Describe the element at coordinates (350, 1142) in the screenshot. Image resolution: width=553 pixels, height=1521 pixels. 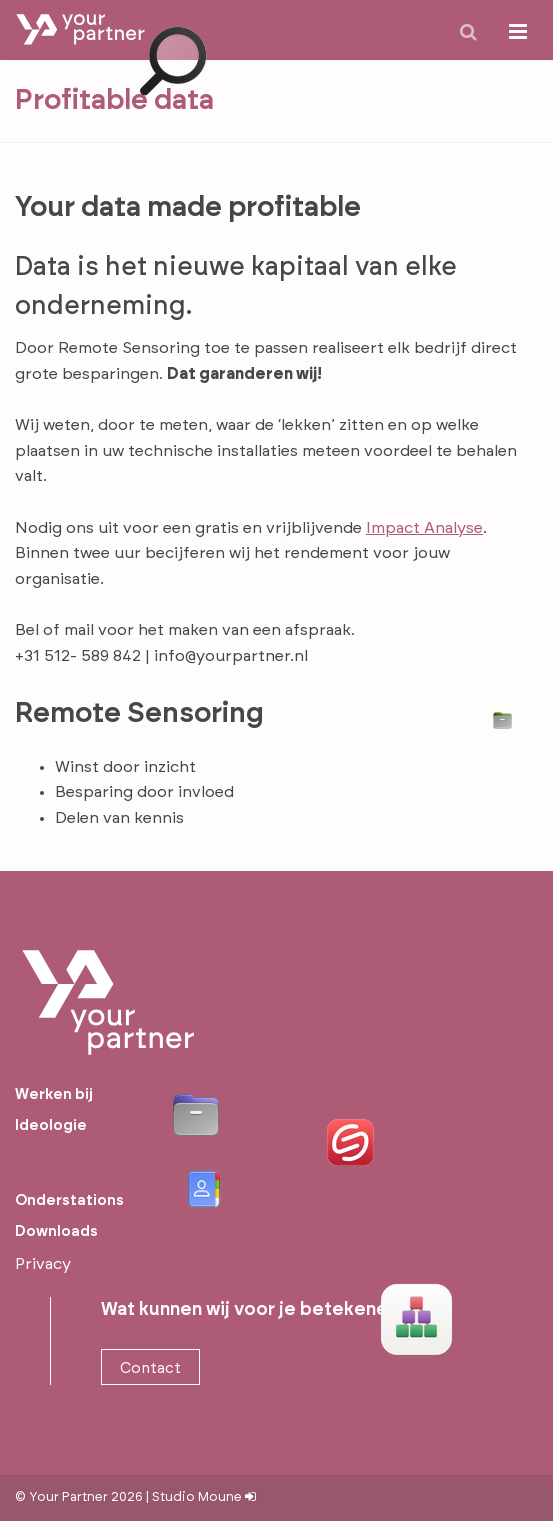
I see `open smash file transfer app` at that location.